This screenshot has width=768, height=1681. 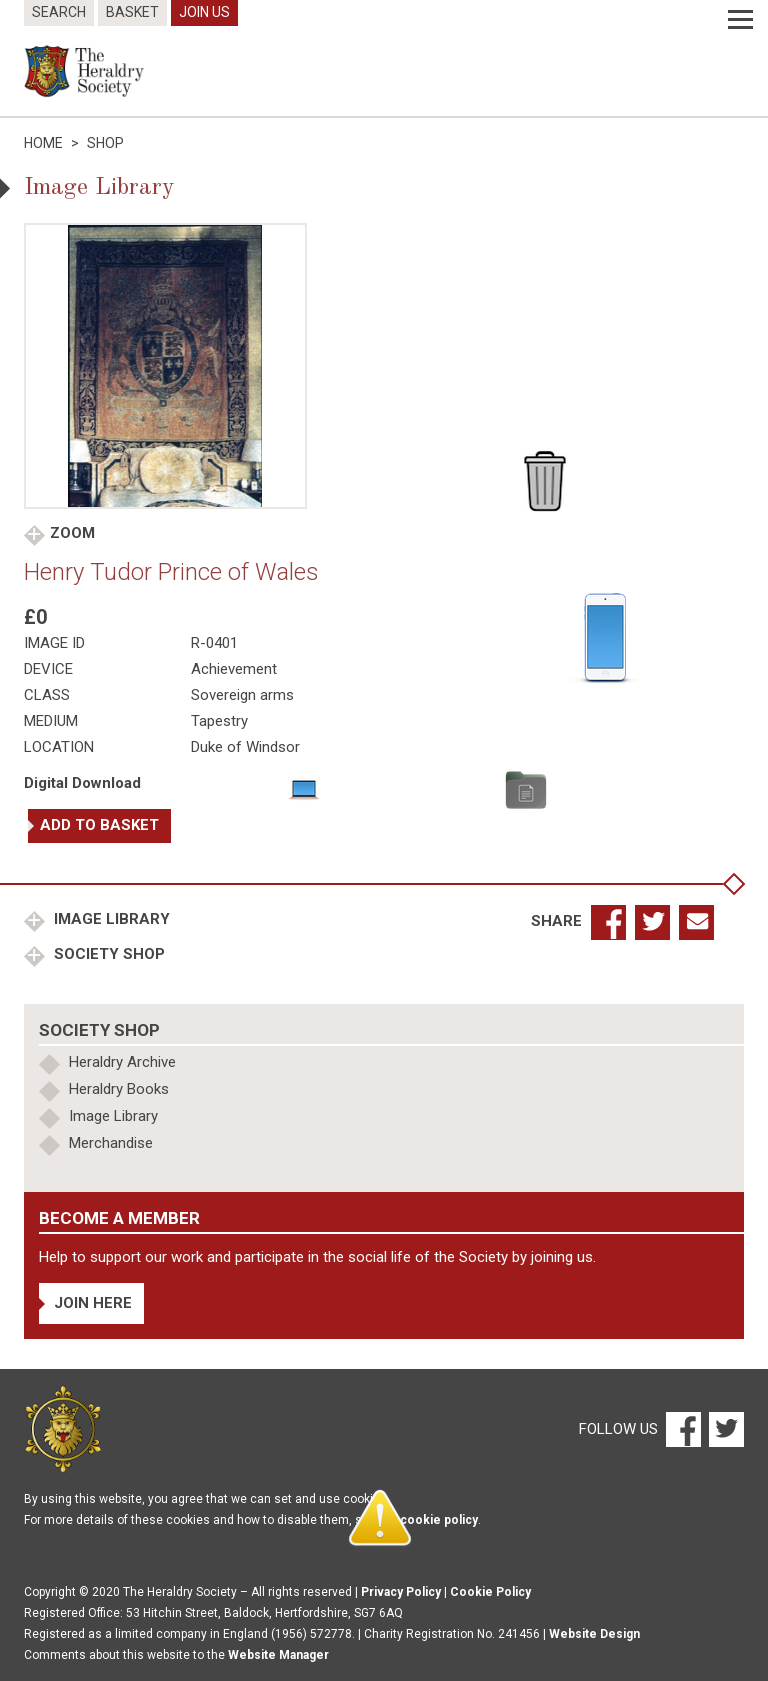 What do you see at coordinates (545, 481) in the screenshot?
I see `access deleted emails in mail sidebar` at bounding box center [545, 481].